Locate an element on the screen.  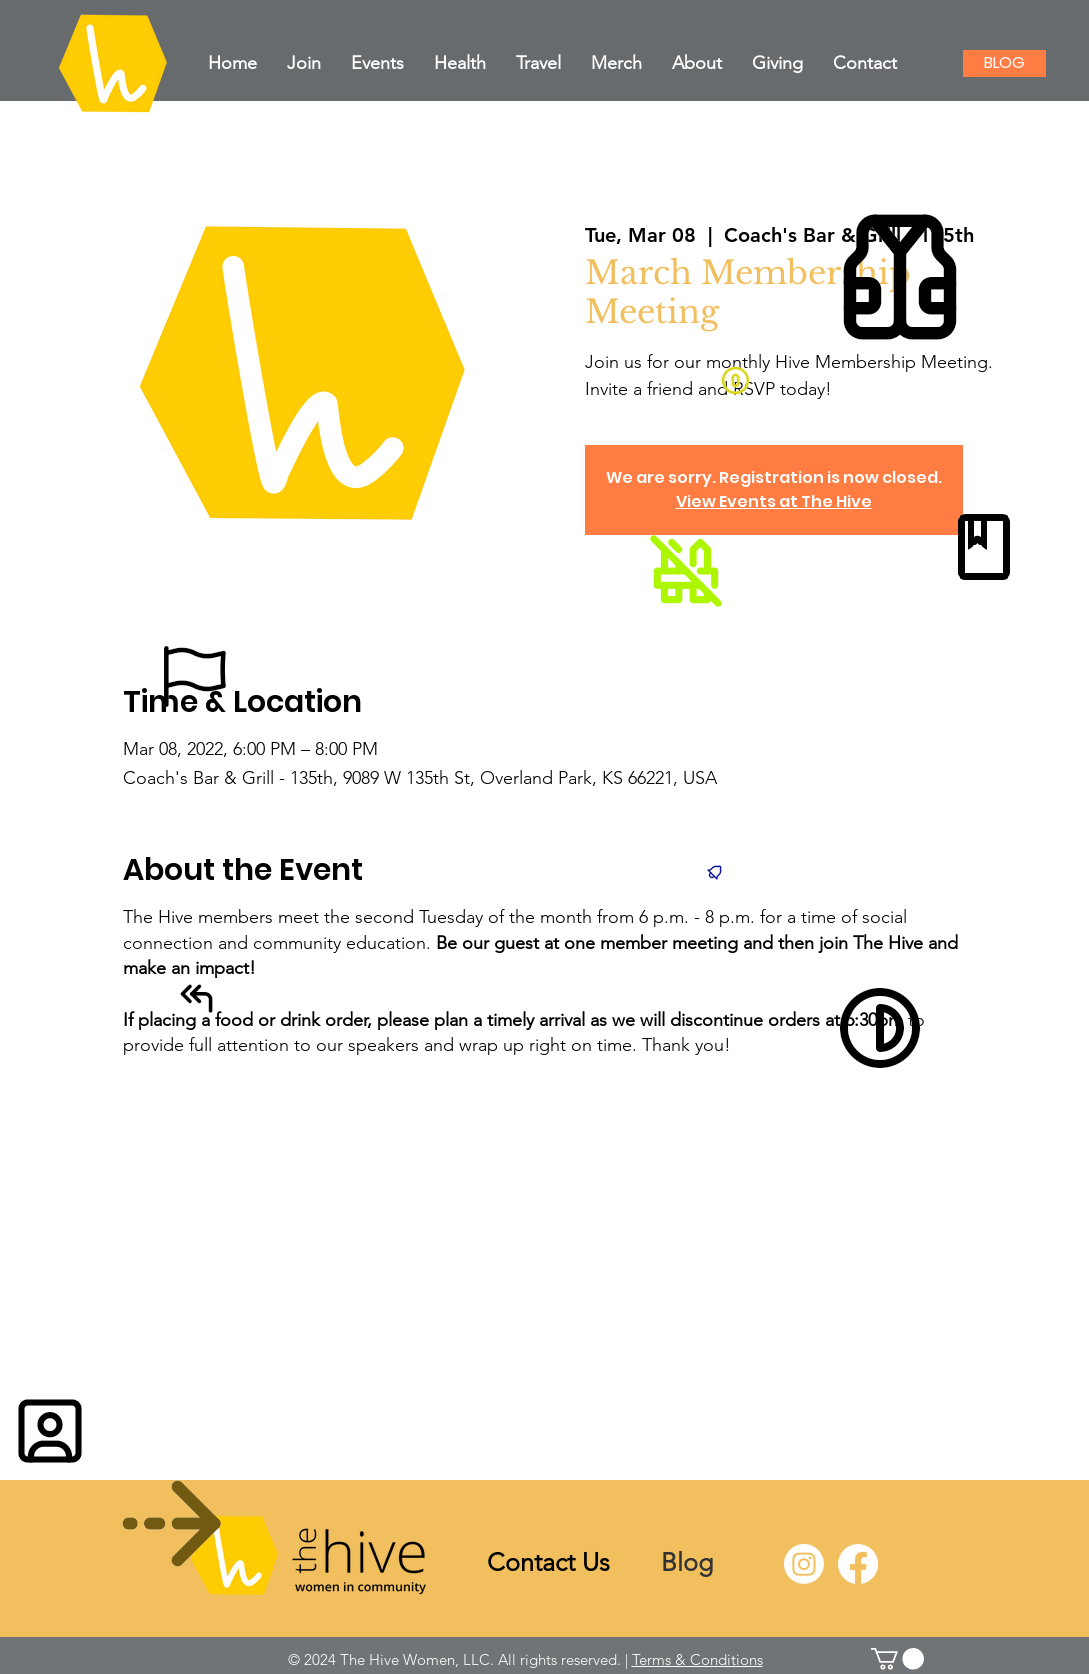
disable boundary or perimeter settings is located at coordinates (686, 571).